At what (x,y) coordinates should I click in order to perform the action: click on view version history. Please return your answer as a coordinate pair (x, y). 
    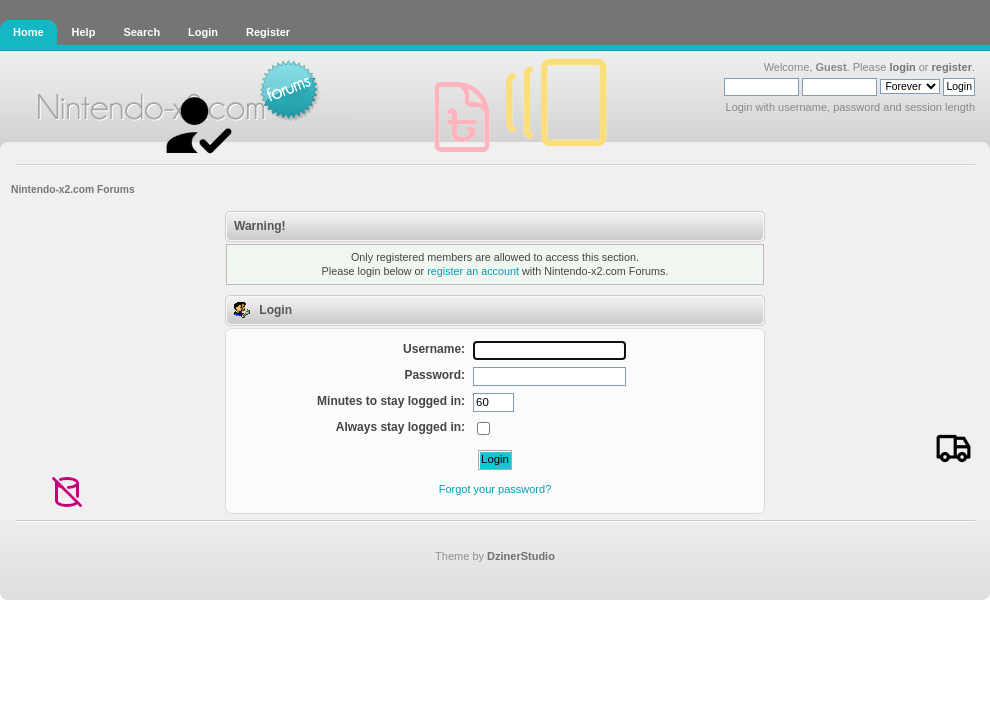
    Looking at the image, I should click on (558, 102).